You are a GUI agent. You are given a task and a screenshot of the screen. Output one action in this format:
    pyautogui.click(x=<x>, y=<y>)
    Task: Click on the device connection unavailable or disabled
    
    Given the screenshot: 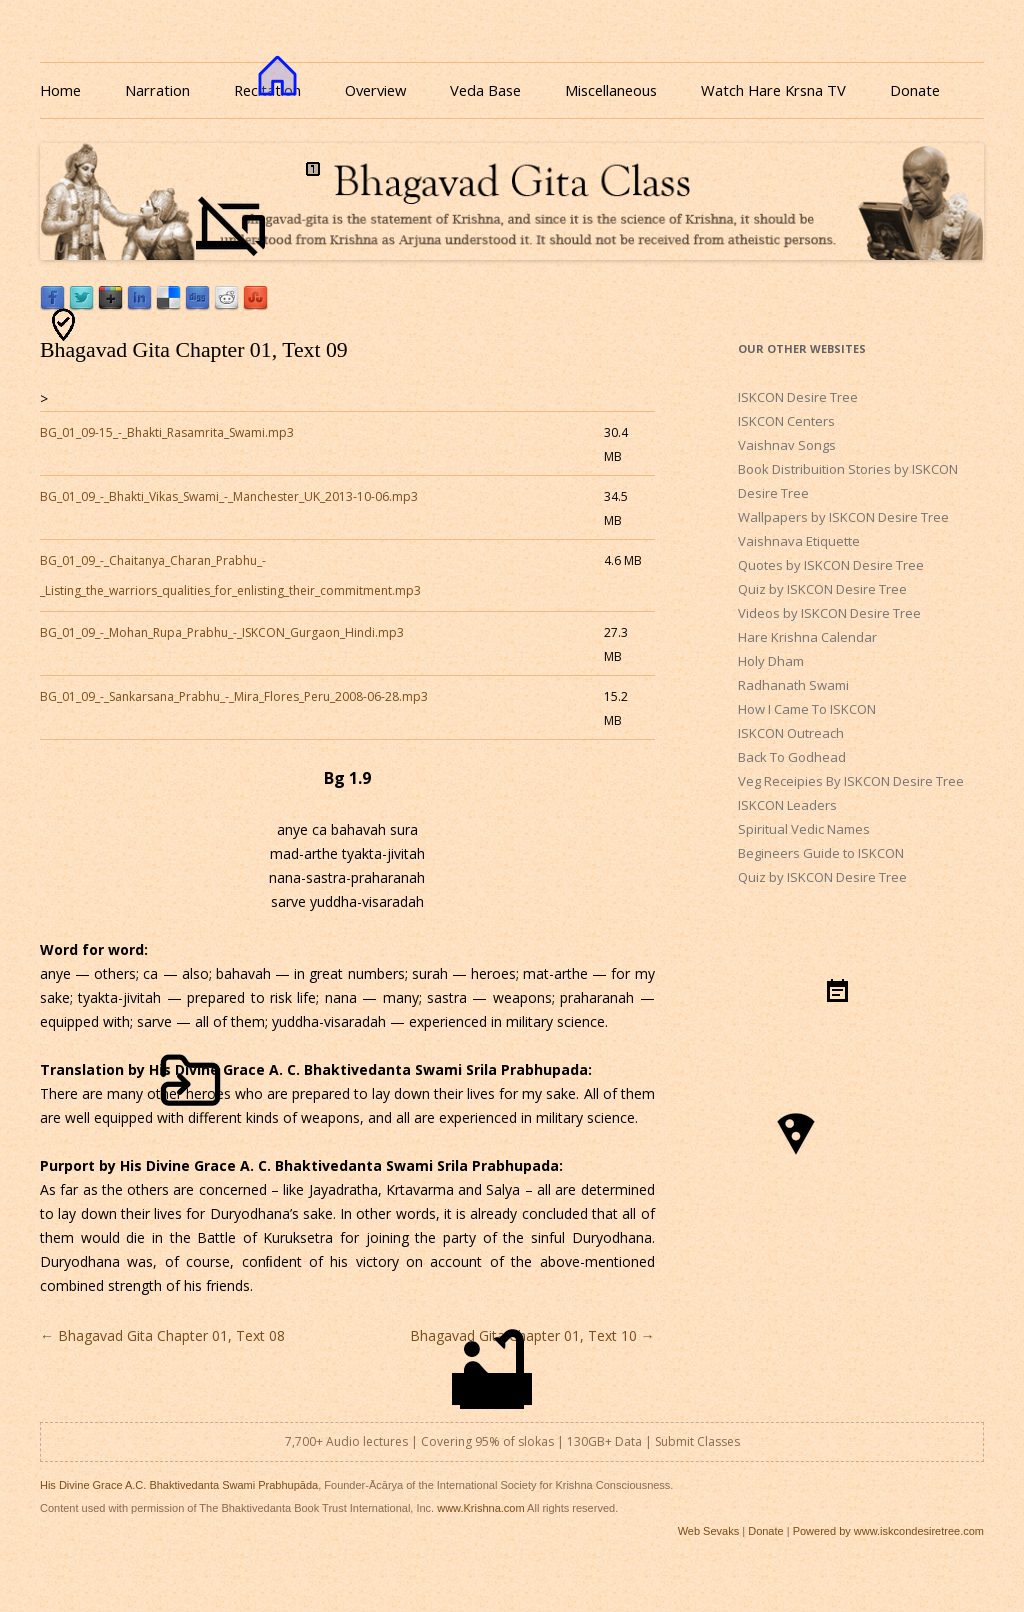 What is the action you would take?
    pyautogui.click(x=230, y=226)
    